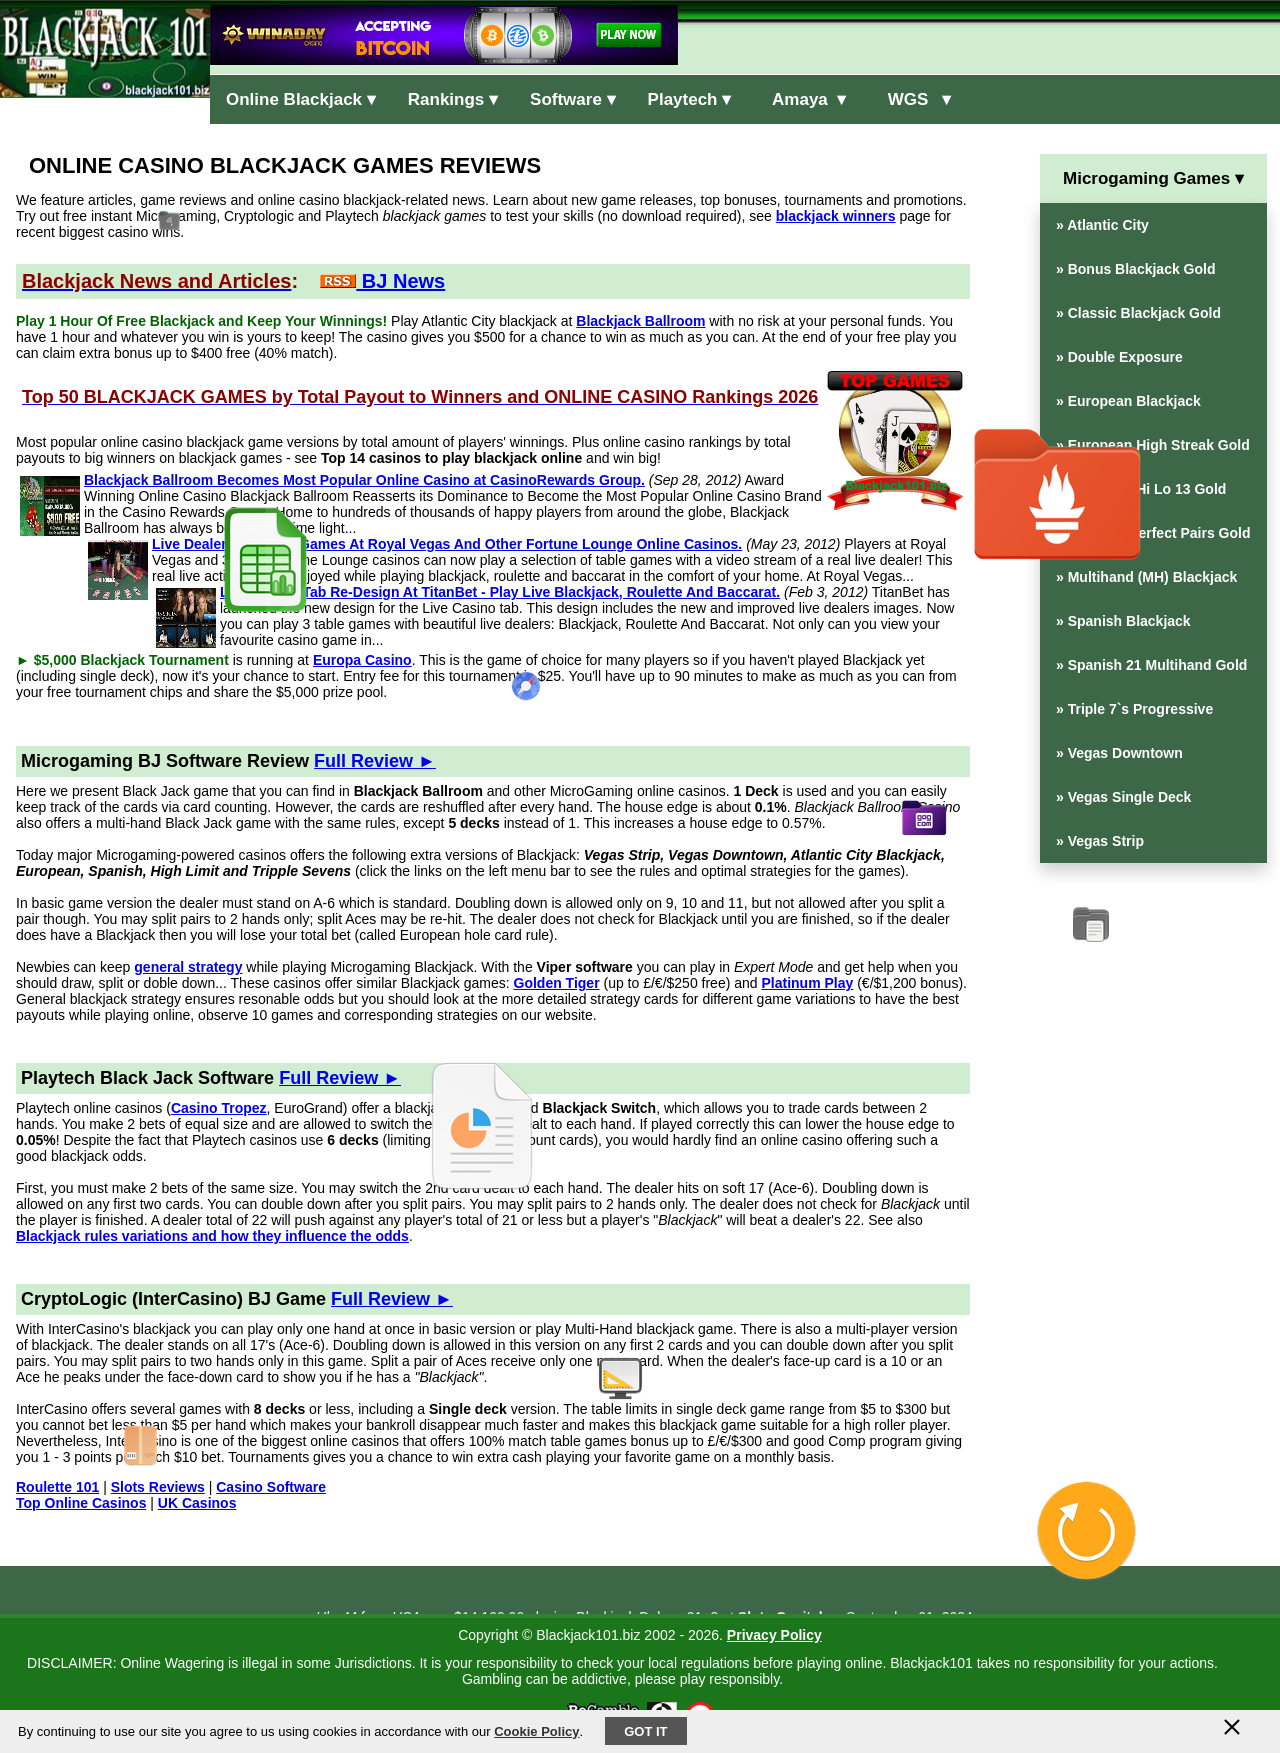 The width and height of the screenshot is (1280, 1753). What do you see at coordinates (1091, 924) in the screenshot?
I see `open a document from file browser` at bounding box center [1091, 924].